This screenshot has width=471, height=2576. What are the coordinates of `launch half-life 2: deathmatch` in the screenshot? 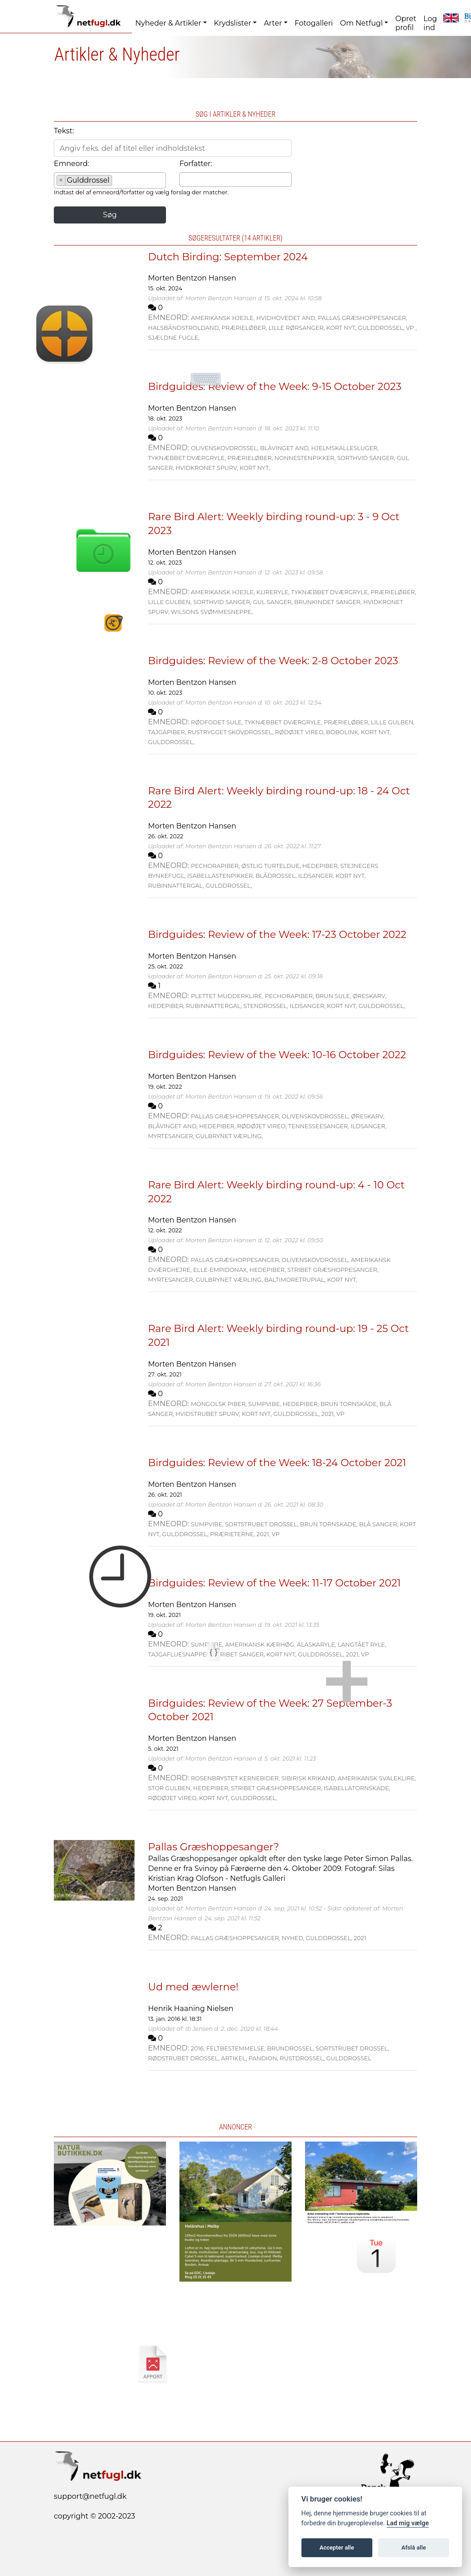 It's located at (113, 623).